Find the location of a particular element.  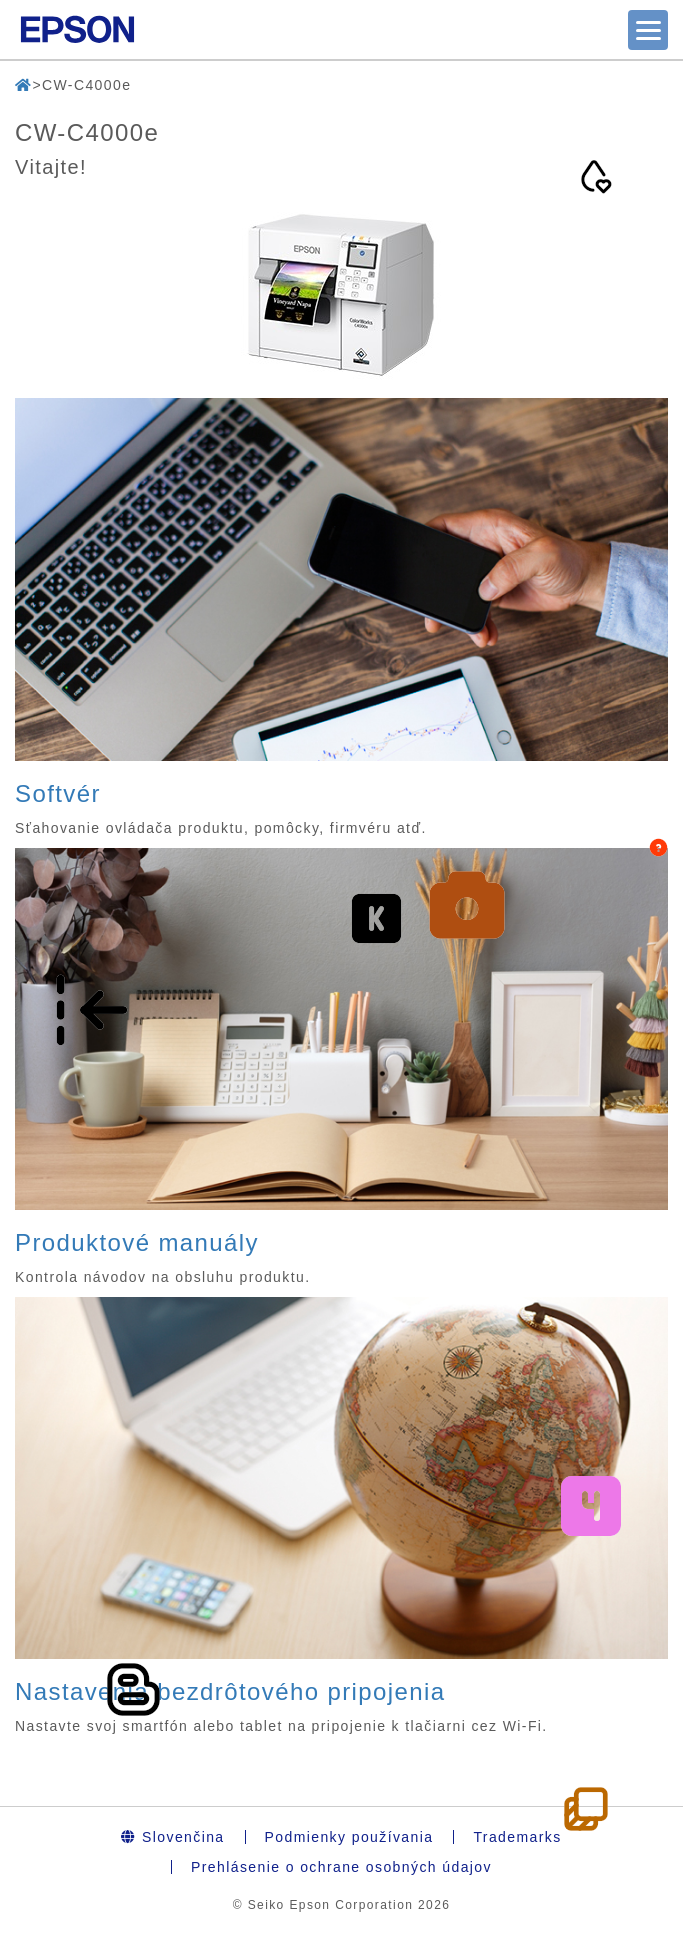

select the bottom layer in a stack is located at coordinates (586, 1809).